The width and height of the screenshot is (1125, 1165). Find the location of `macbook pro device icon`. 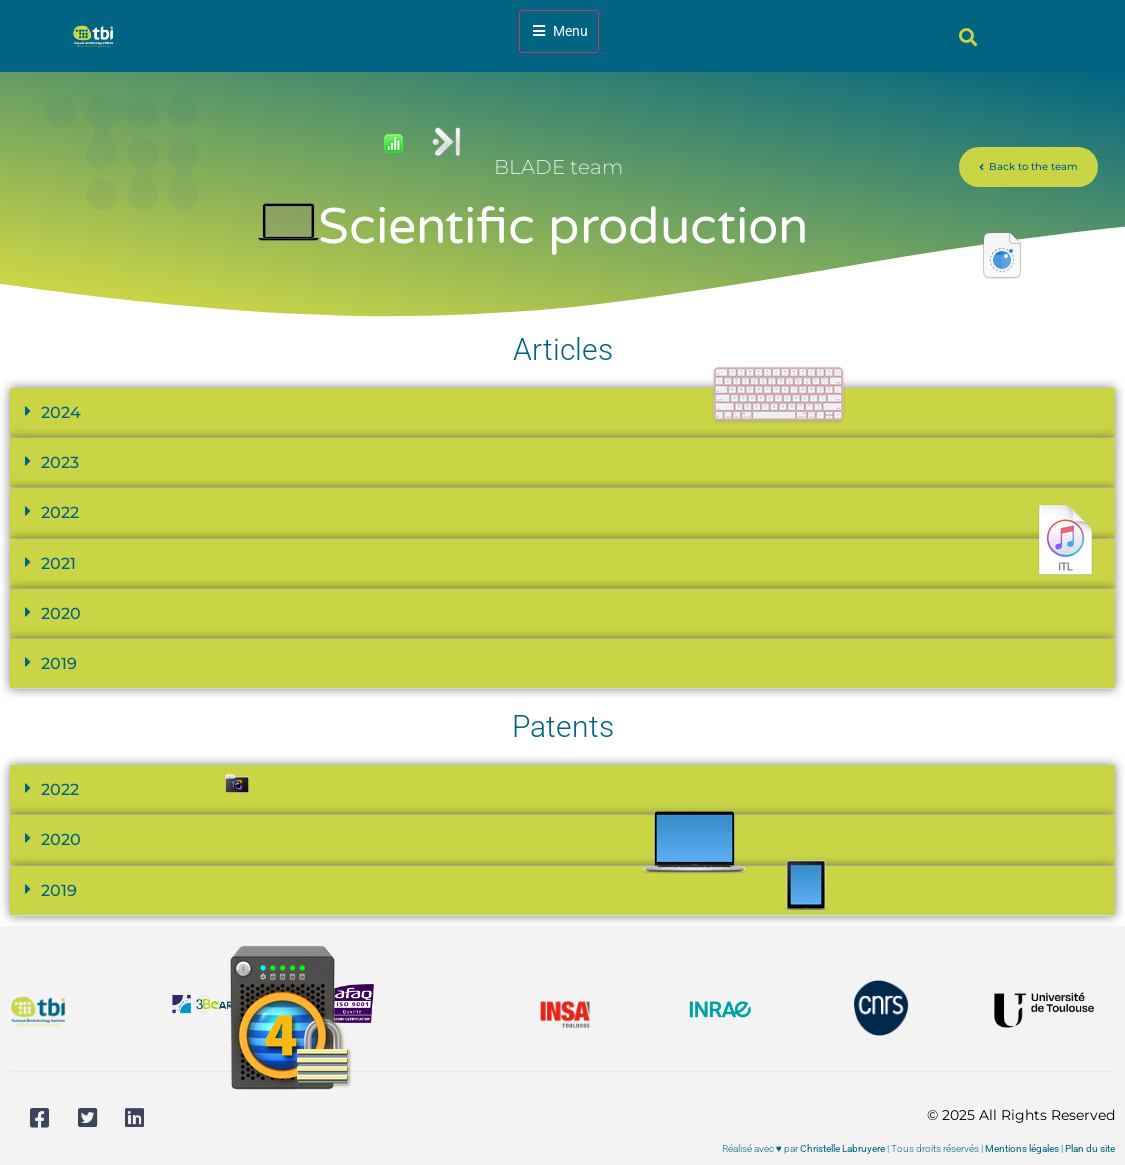

macbook pro device icon is located at coordinates (694, 837).